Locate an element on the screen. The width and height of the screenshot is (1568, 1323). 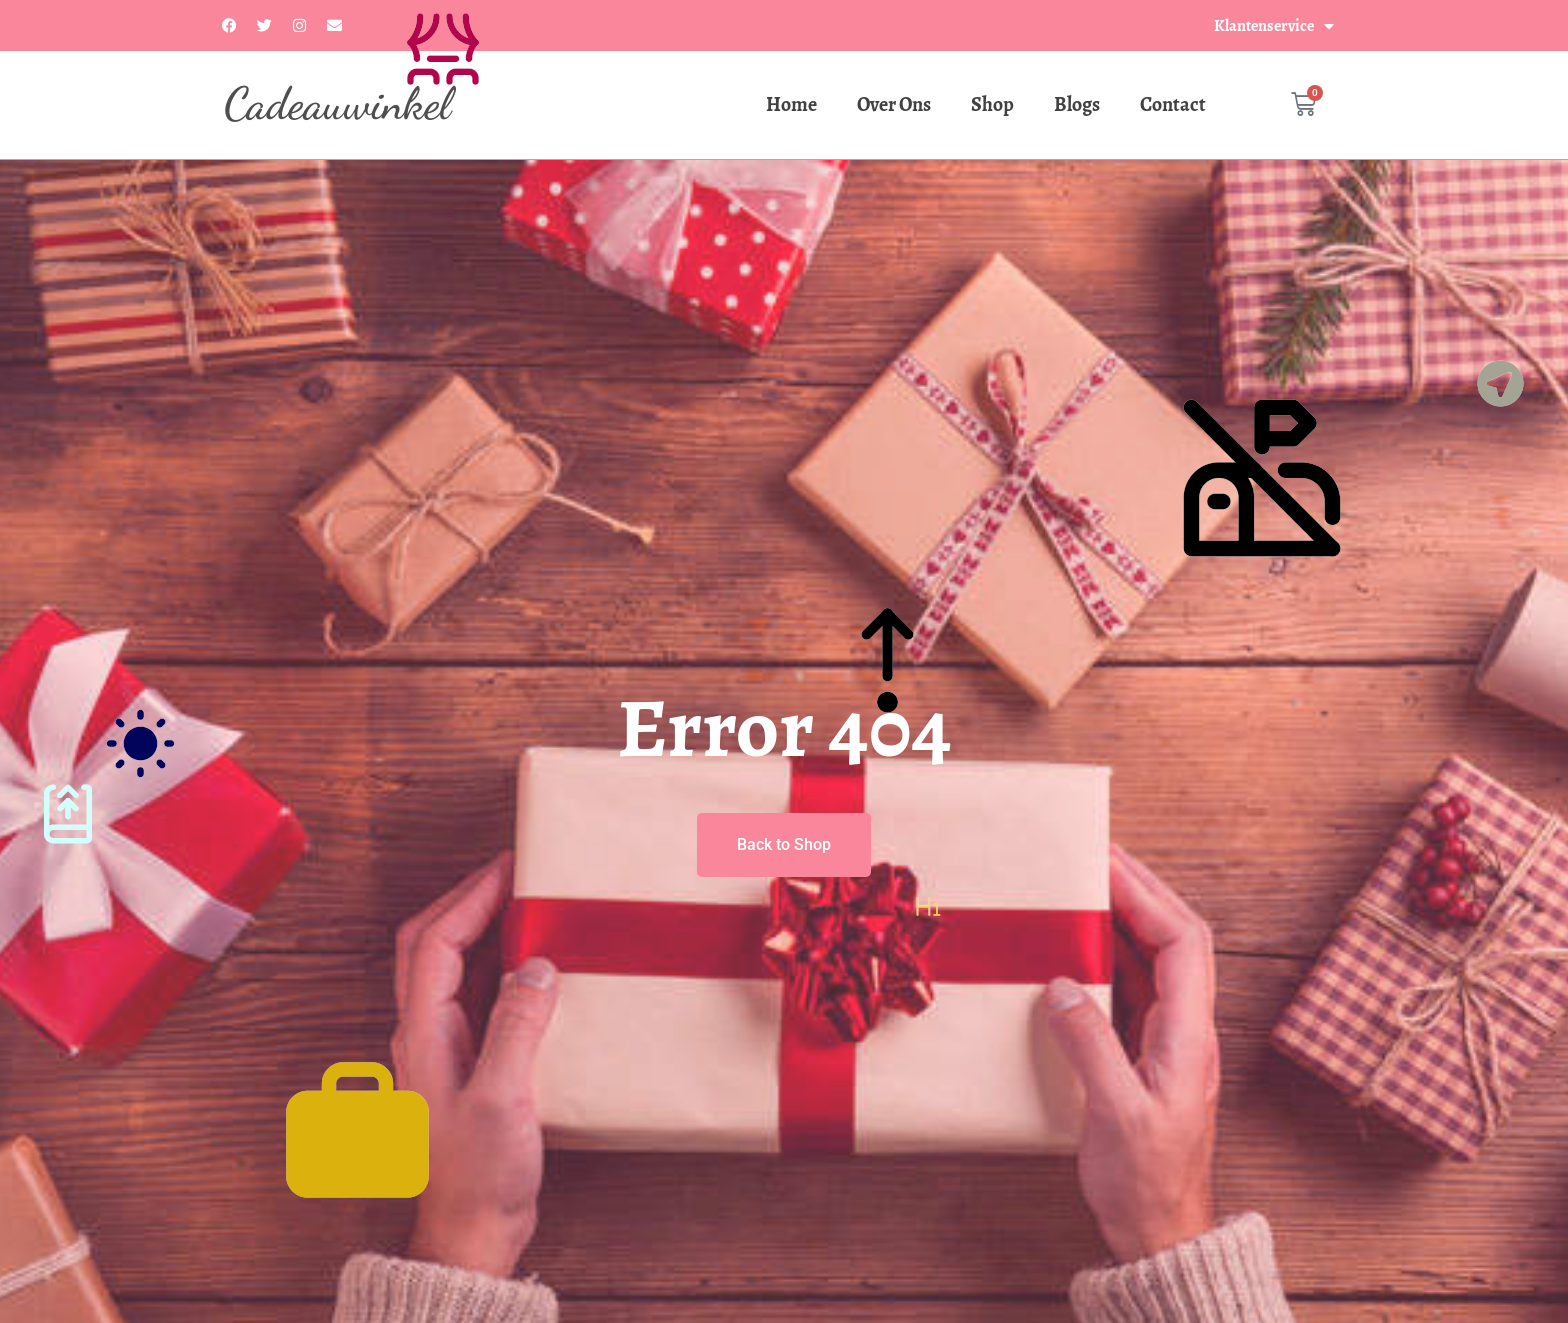
step out of current function in debugger is located at coordinates (887, 660).